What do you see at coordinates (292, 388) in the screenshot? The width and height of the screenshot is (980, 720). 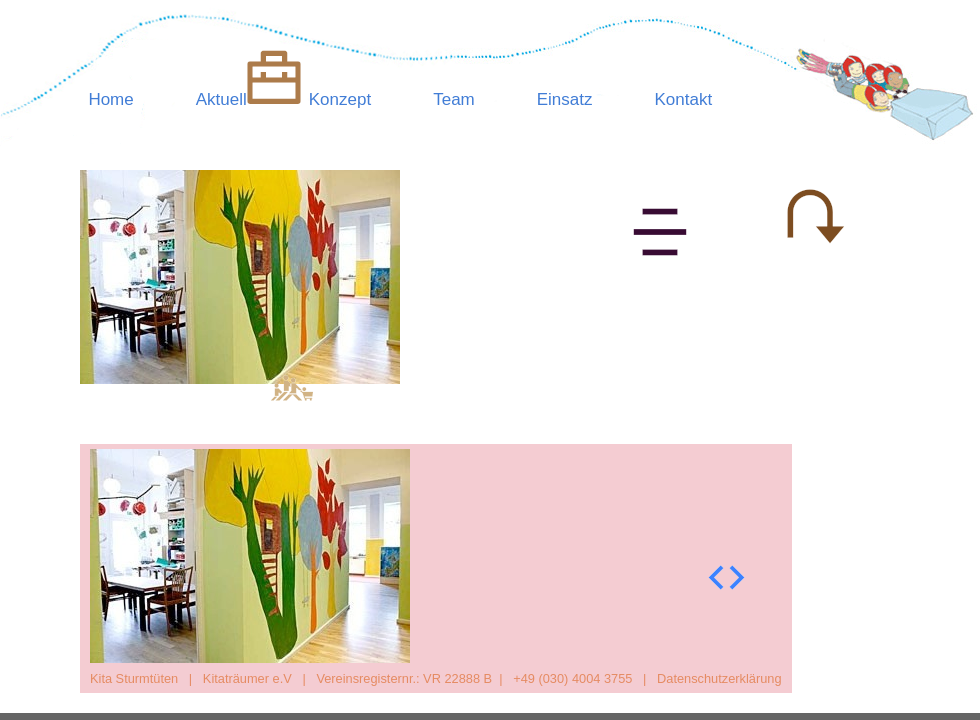 I see `open the Chedraui shopping app` at bounding box center [292, 388].